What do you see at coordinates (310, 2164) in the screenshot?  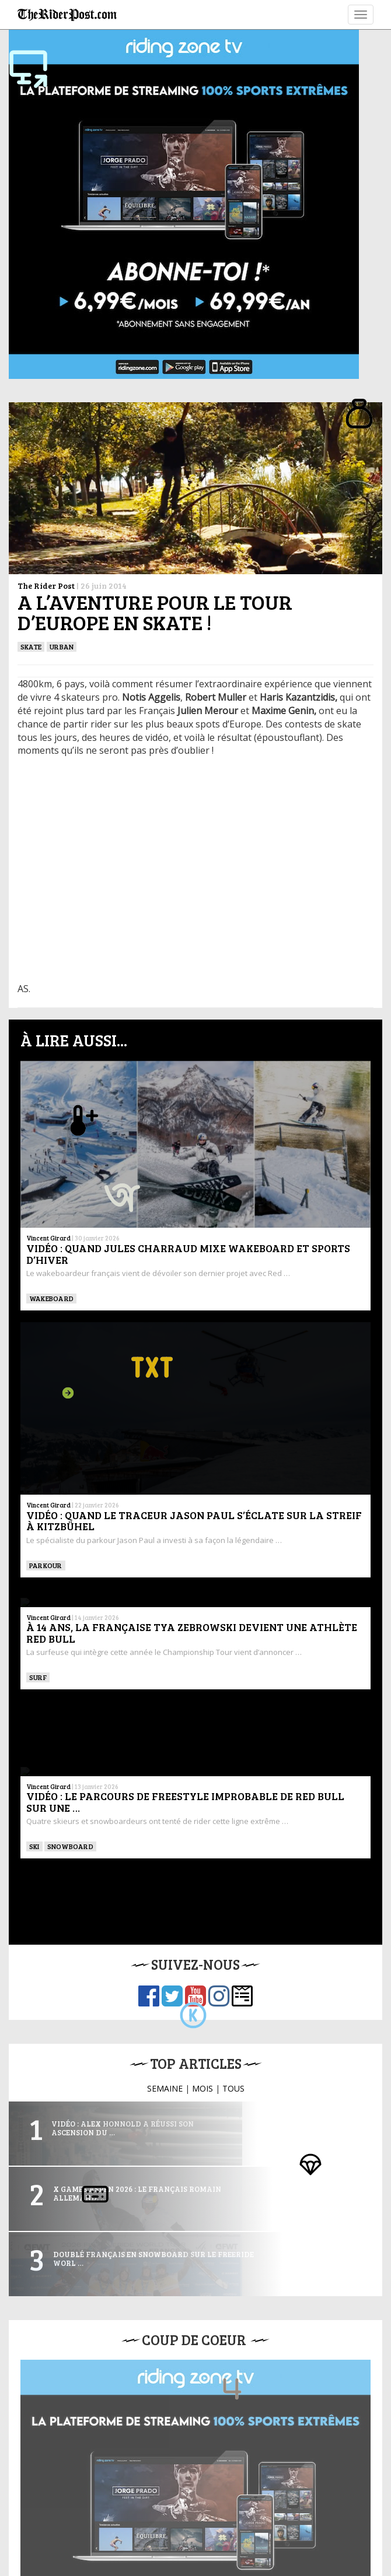 I see `access emergency or backup support options` at bounding box center [310, 2164].